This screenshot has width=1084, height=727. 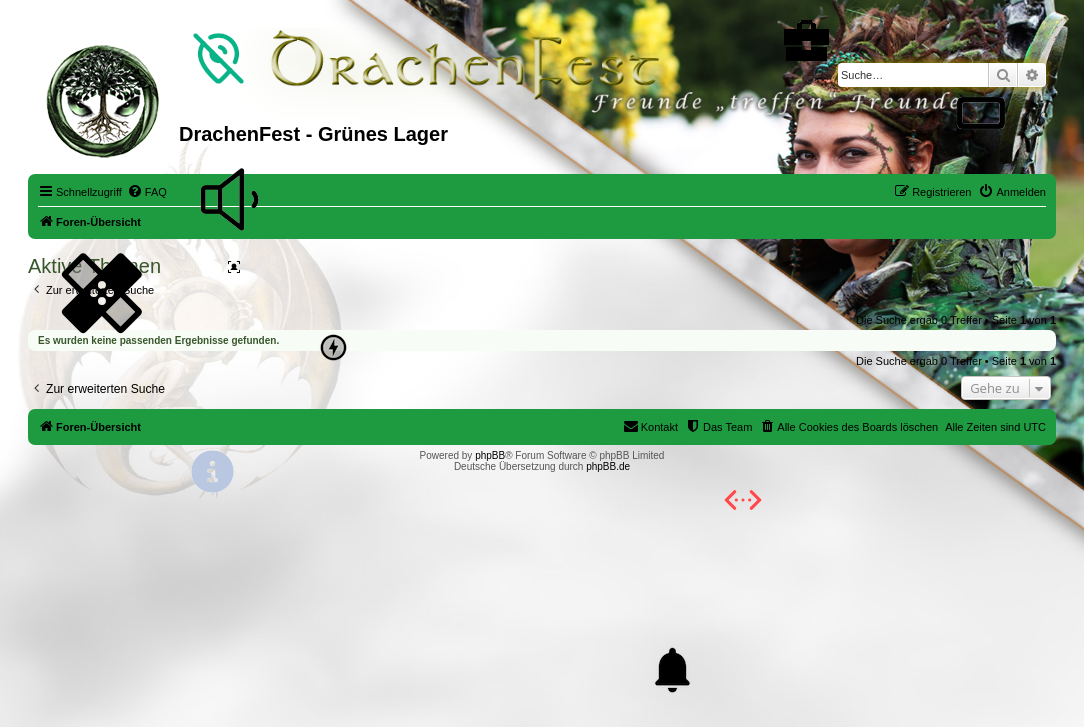 What do you see at coordinates (981, 113) in the screenshot?
I see `crop image to 16:9 aspect ratio` at bounding box center [981, 113].